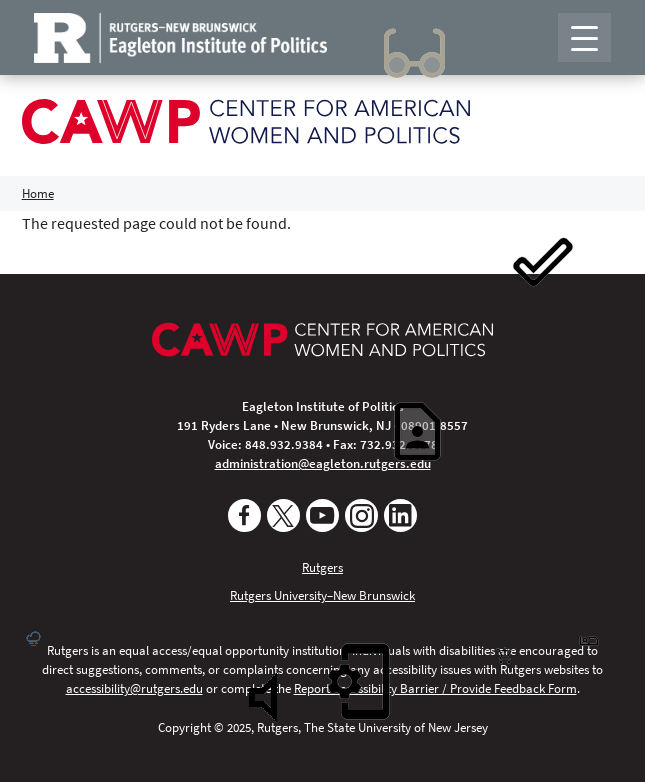 The width and height of the screenshot is (645, 782). I want to click on enable reading mode or accessibility features, so click(414, 54).